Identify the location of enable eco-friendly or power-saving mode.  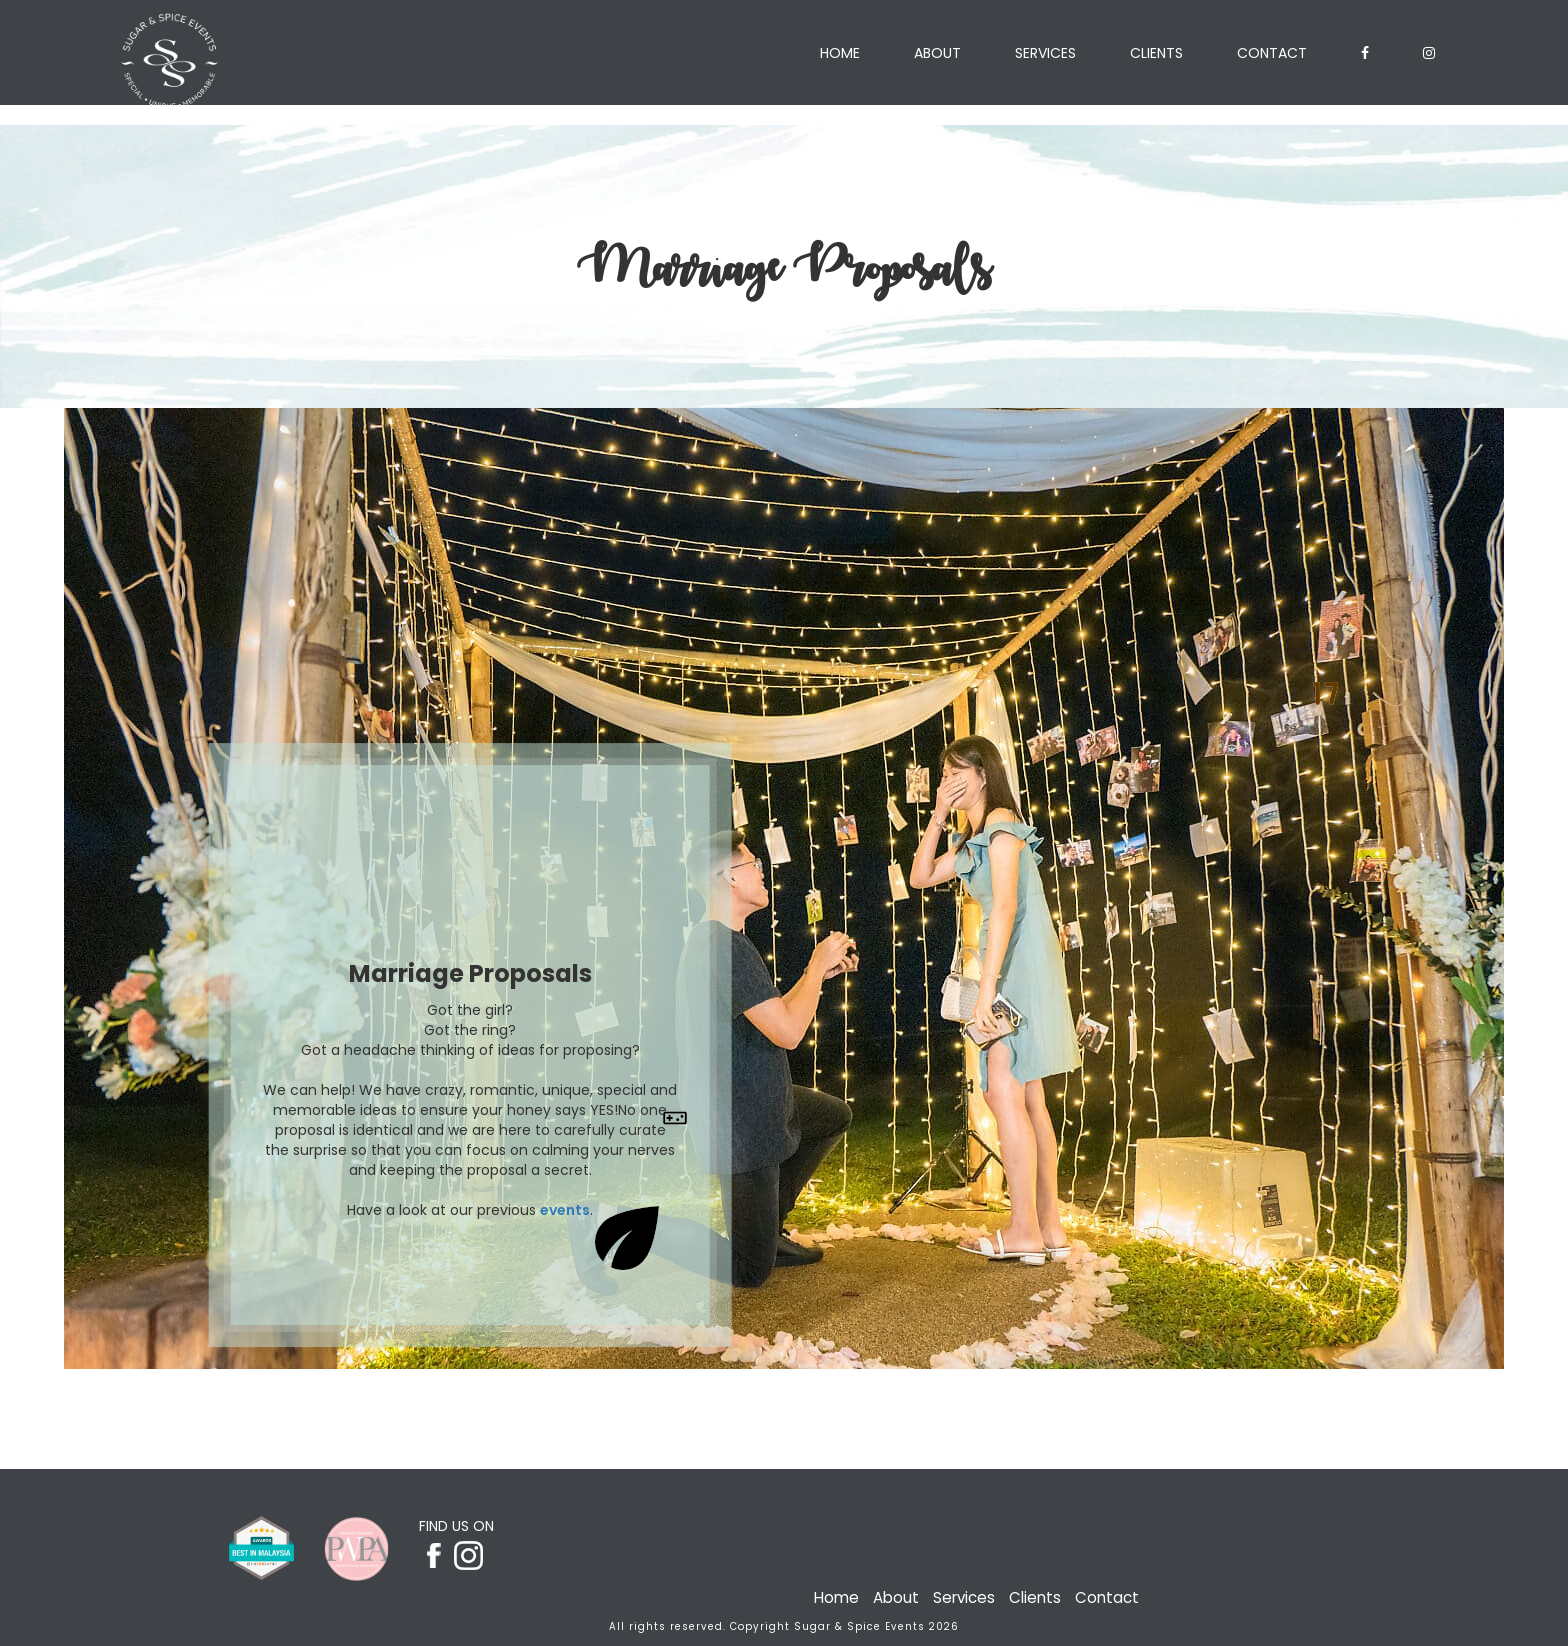
(627, 1238).